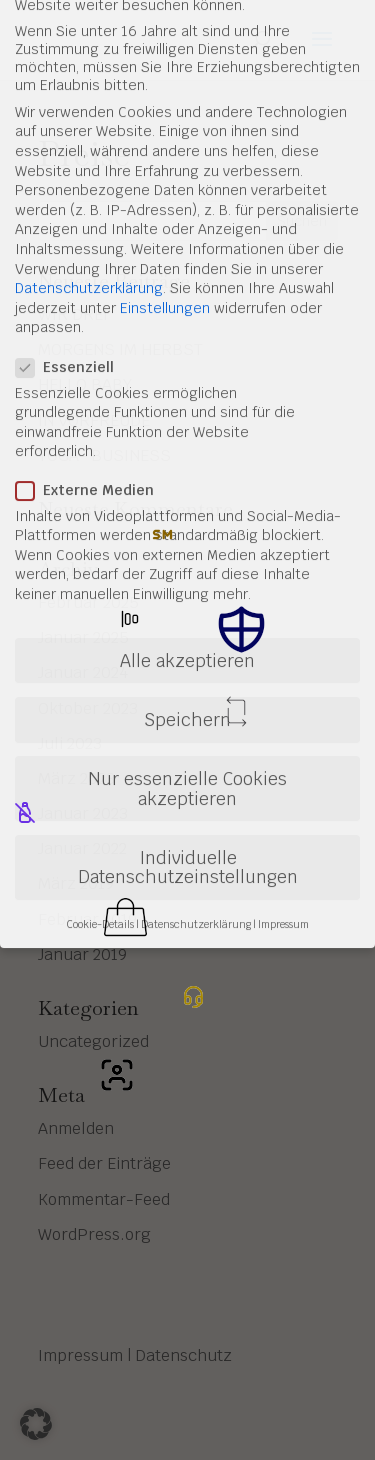 The width and height of the screenshot is (375, 1460). Describe the element at coordinates (162, 534) in the screenshot. I see `indicates a service mark designation` at that location.